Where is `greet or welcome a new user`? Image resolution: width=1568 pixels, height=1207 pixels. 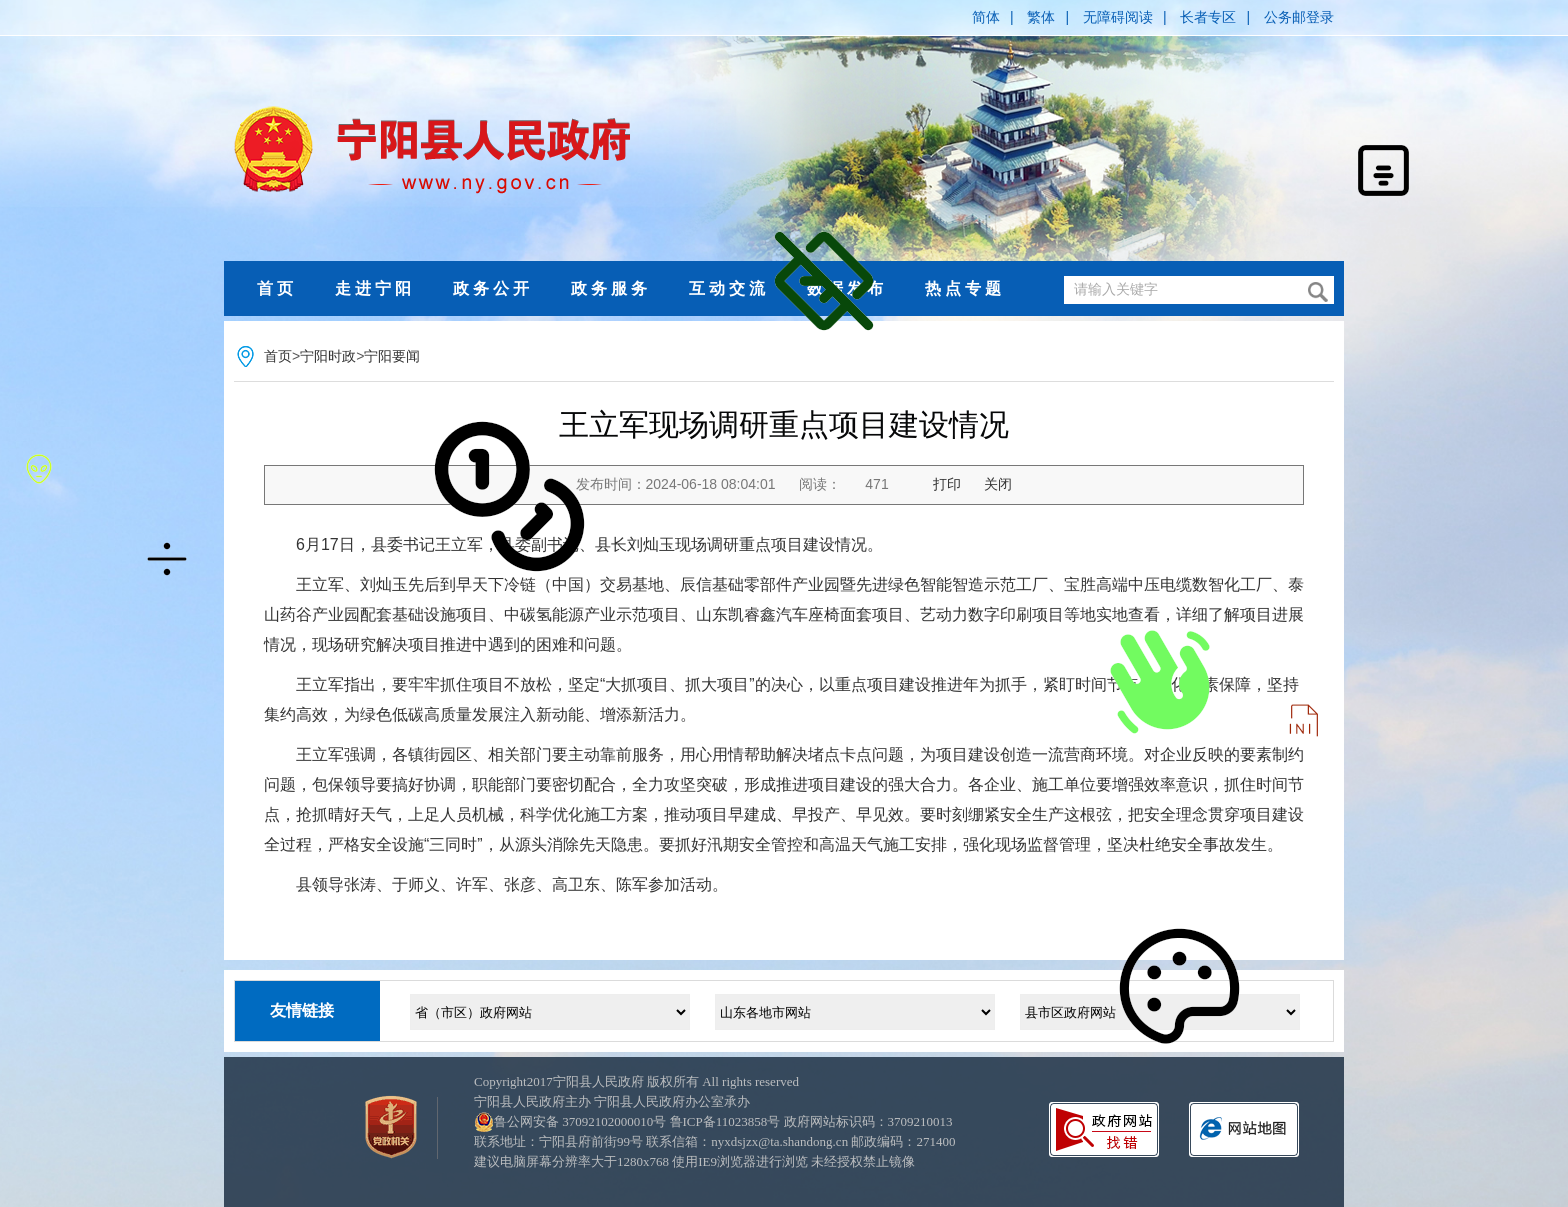
greet or welcome a new user is located at coordinates (1160, 680).